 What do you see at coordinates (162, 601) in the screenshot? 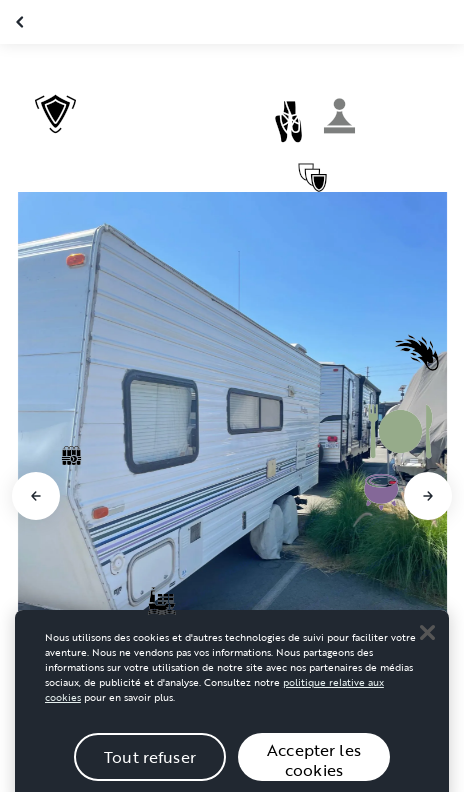
I see `view shipping or freight status` at bounding box center [162, 601].